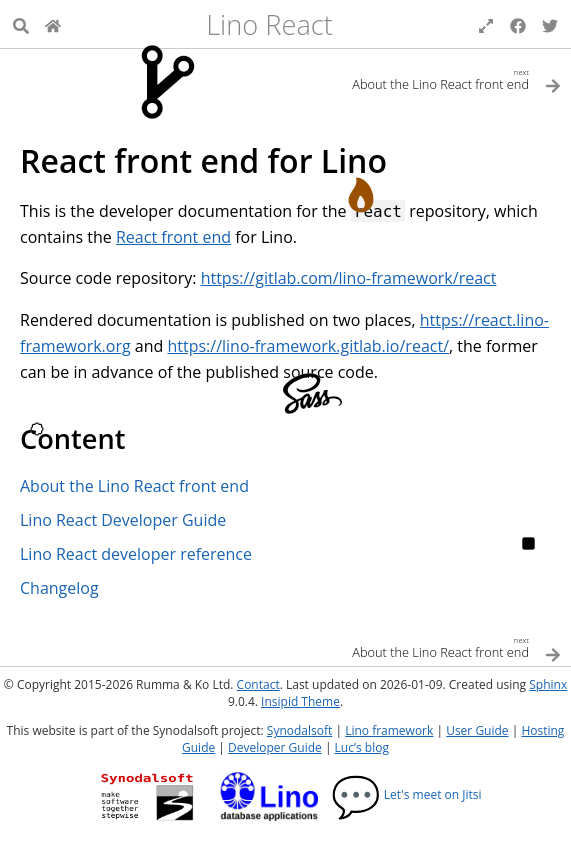 This screenshot has height=844, width=571. I want to click on view repository branches, so click(168, 82).